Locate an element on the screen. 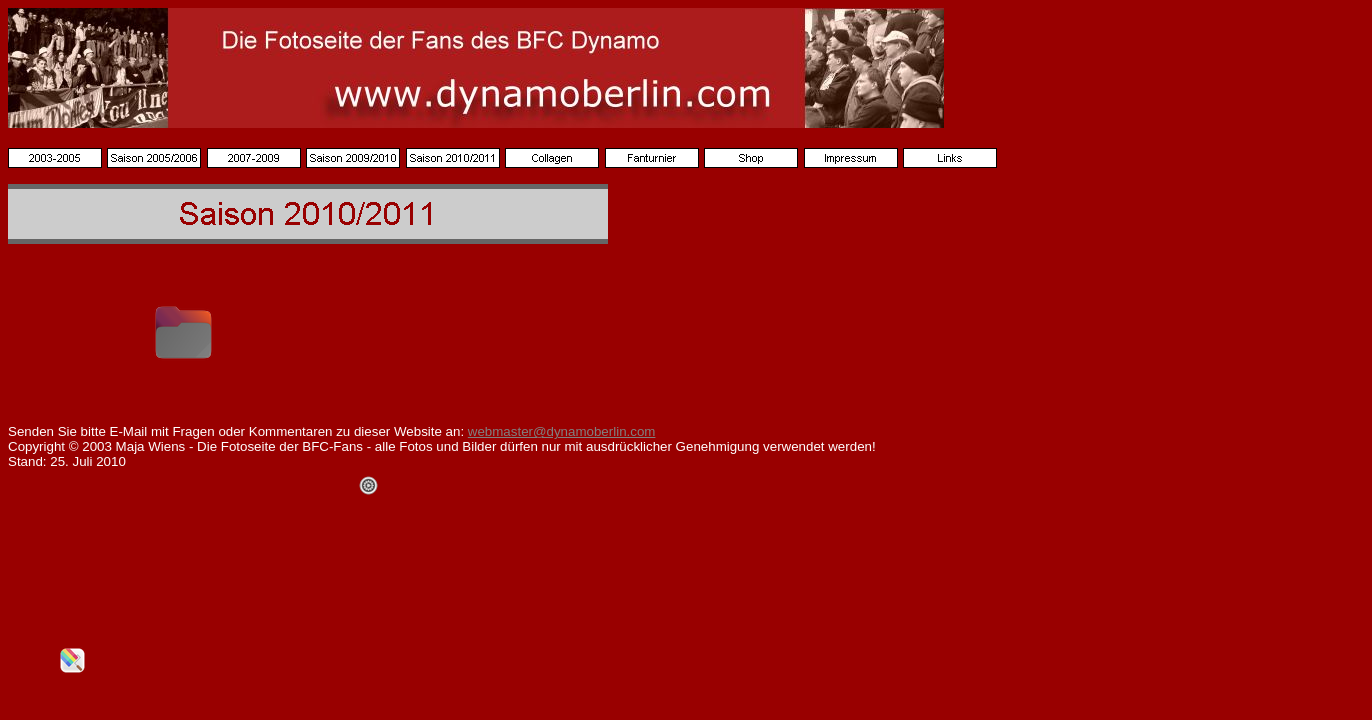  open folder containing files or documents is located at coordinates (183, 332).